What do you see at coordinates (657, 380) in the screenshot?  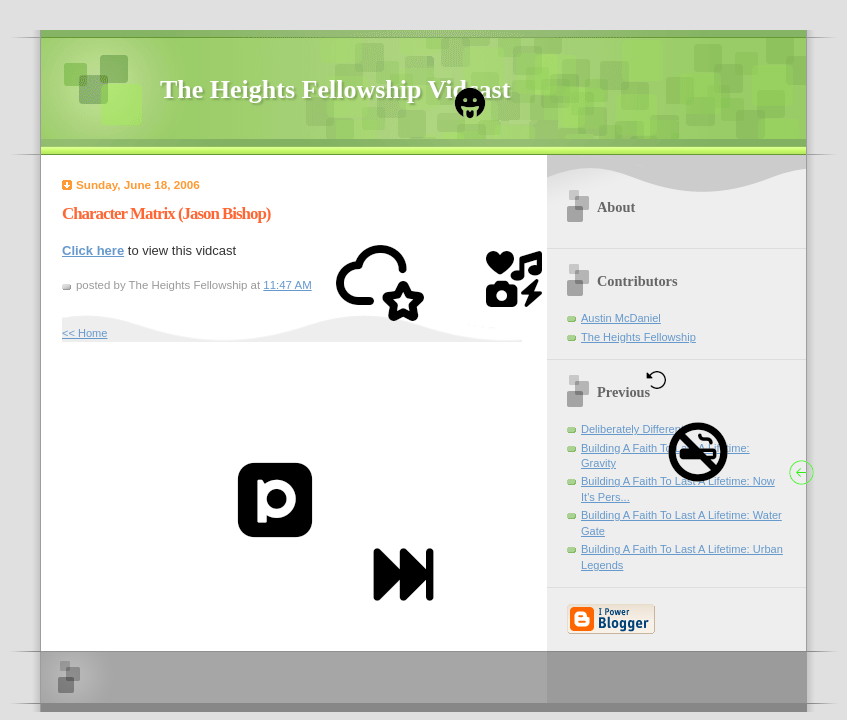 I see `undo the last action` at bounding box center [657, 380].